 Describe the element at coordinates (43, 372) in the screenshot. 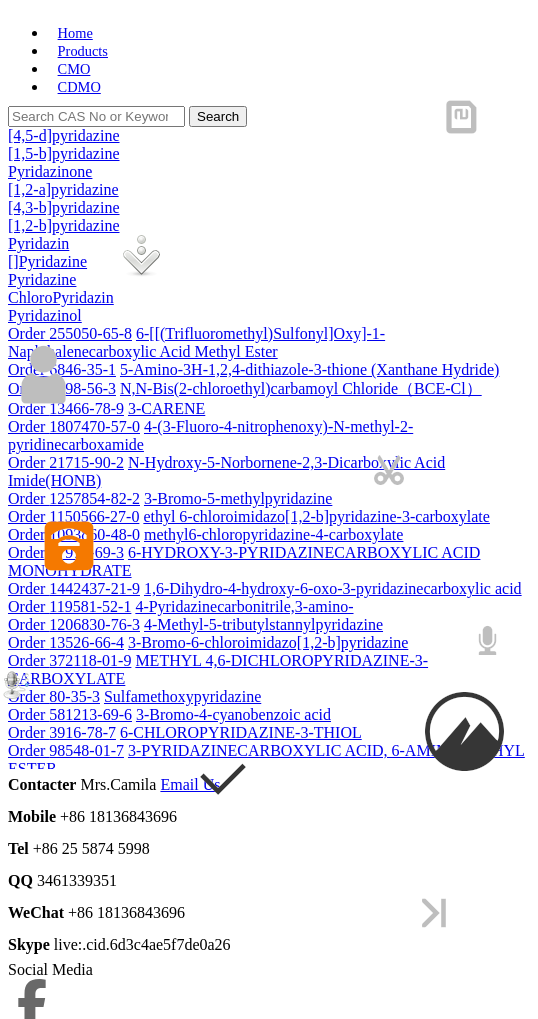

I see `default user profile placeholder` at that location.